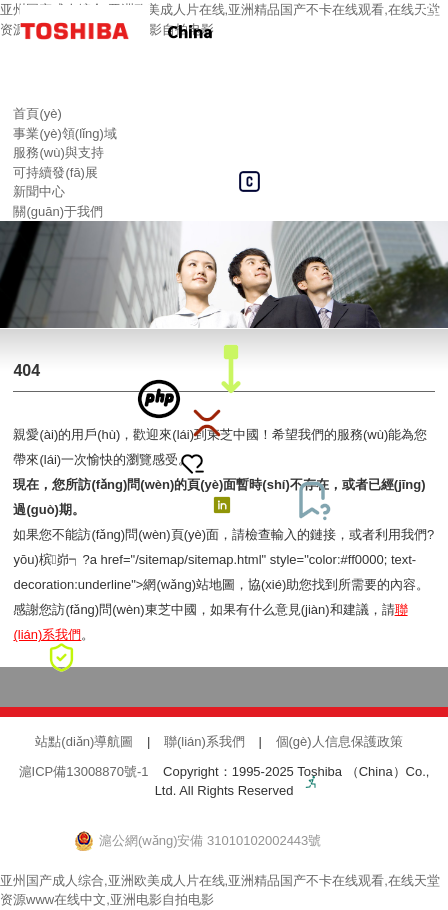 This screenshot has height=910, width=448. Describe the element at coordinates (159, 399) in the screenshot. I see `indicates php programming language or technology` at that location.